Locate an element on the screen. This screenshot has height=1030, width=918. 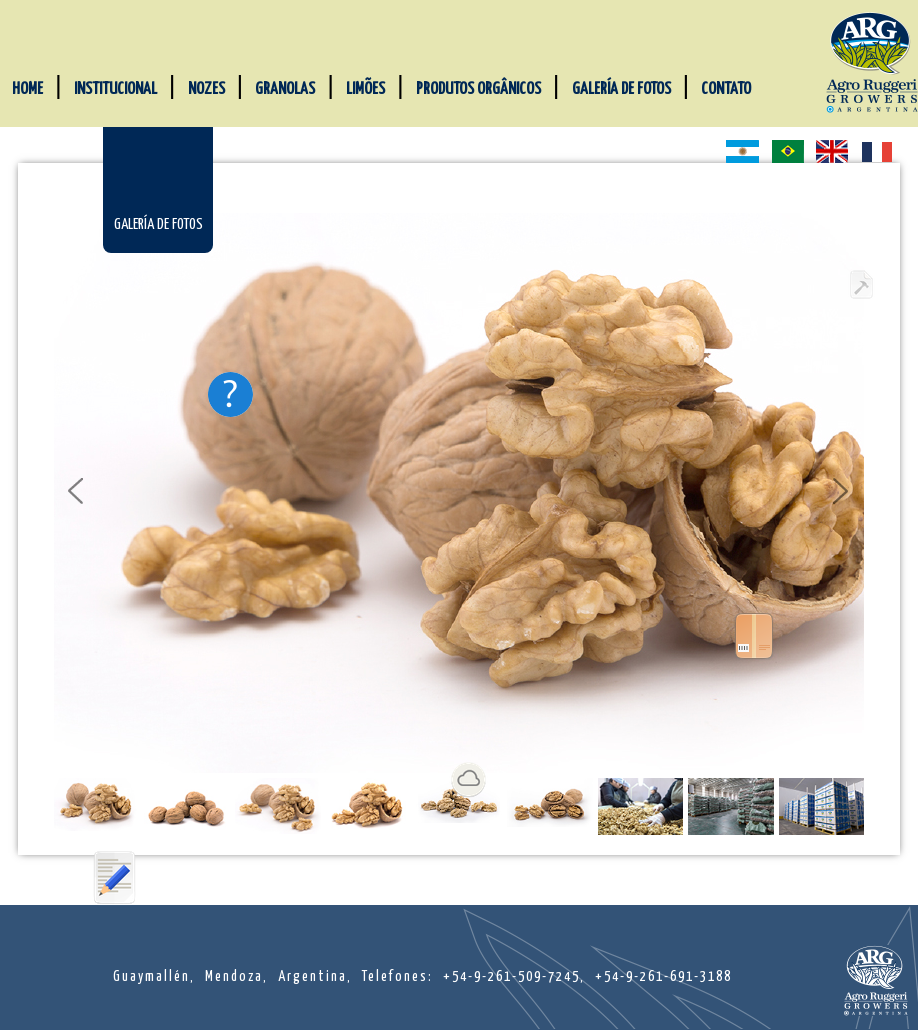
makefile document used for build automation is located at coordinates (861, 284).